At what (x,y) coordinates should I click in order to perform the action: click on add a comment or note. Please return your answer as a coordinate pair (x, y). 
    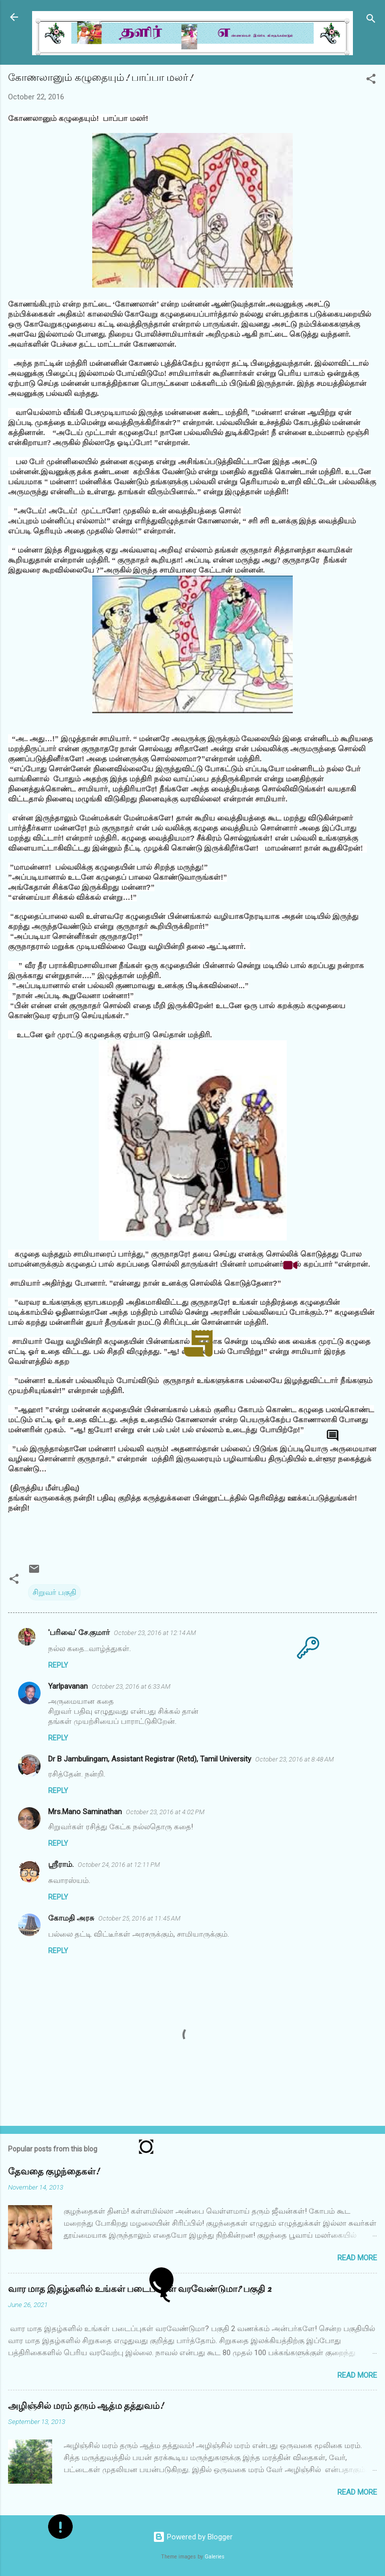
    Looking at the image, I should click on (332, 1435).